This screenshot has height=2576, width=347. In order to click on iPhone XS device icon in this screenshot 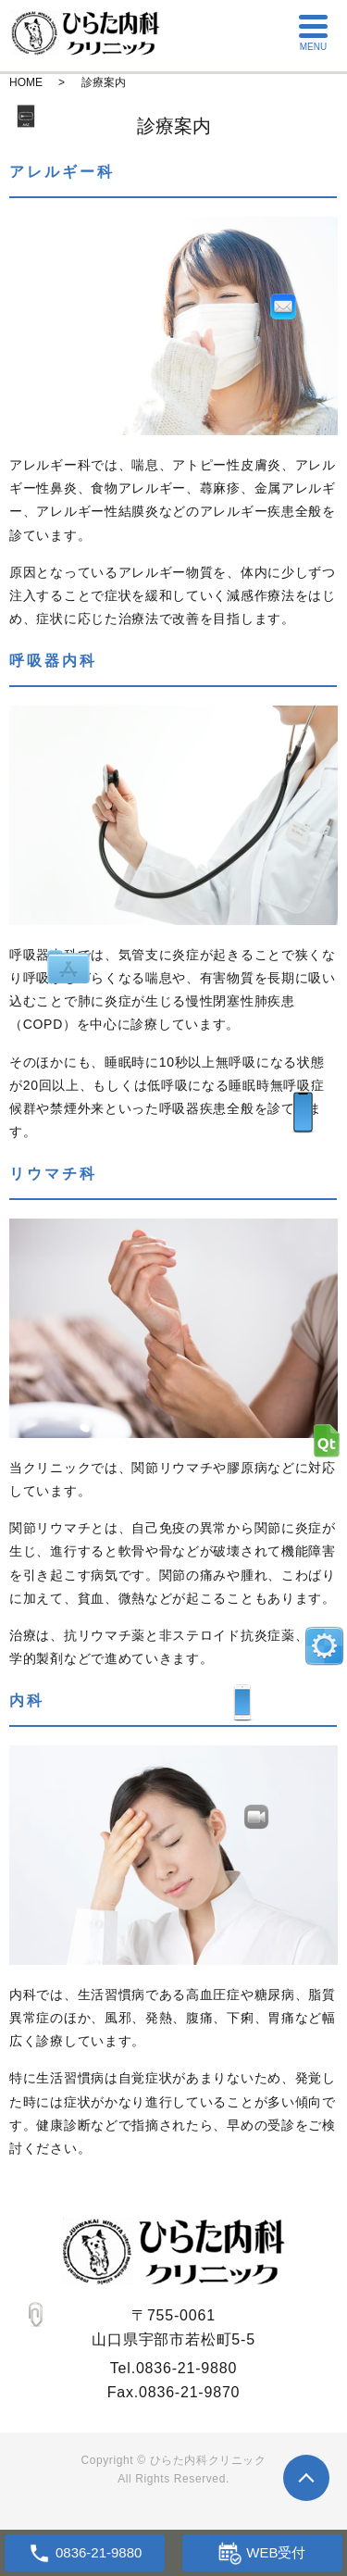, I will do `click(303, 1112)`.